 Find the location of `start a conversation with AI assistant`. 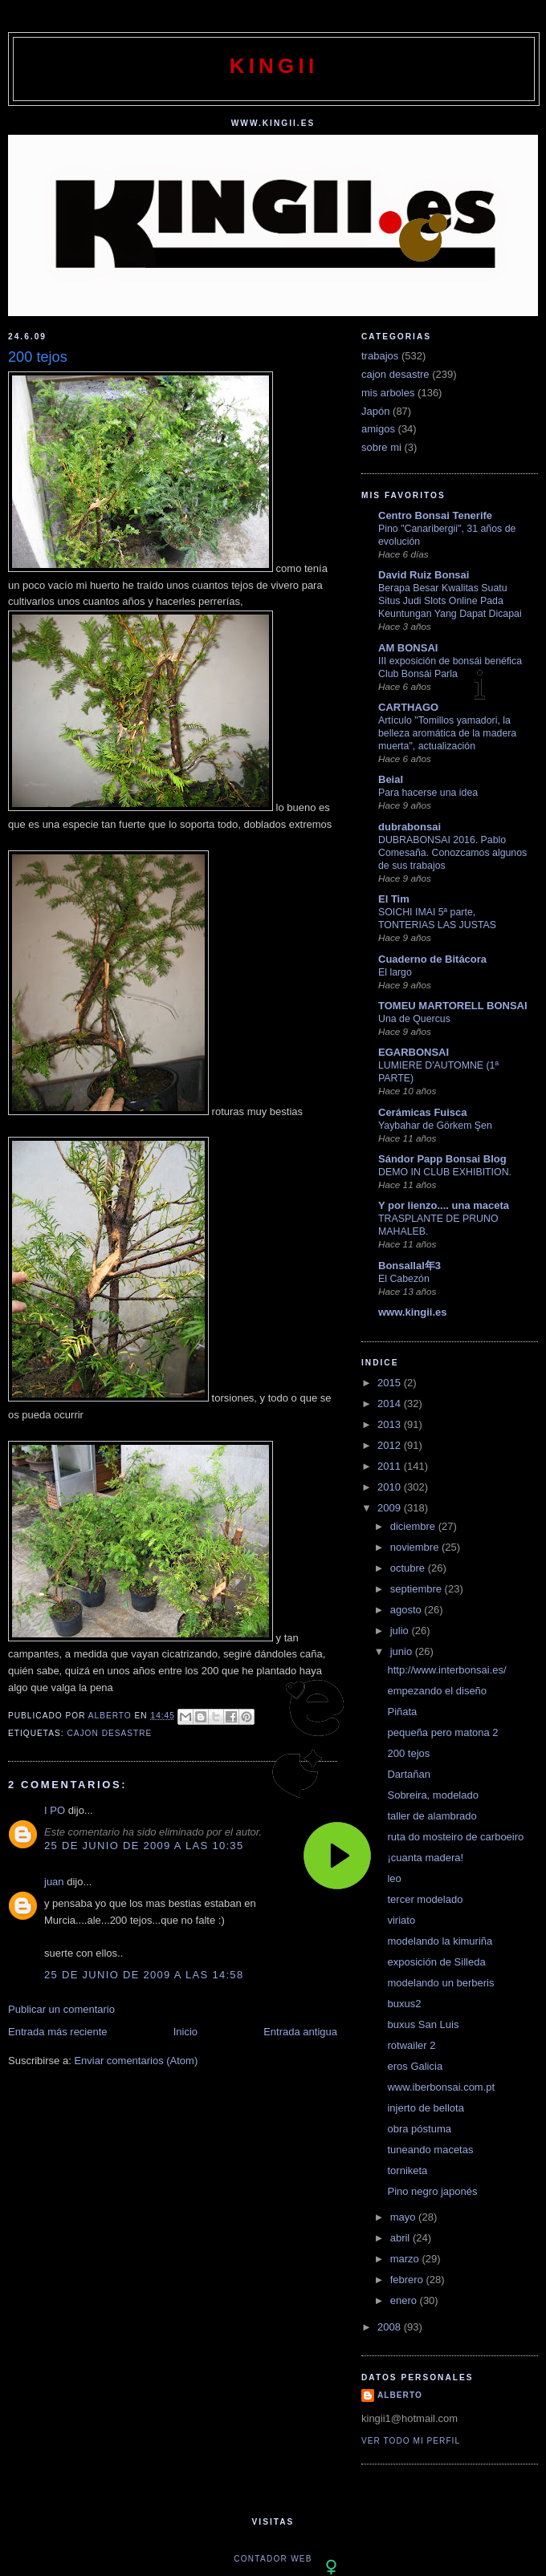

start a conversation with AI assistant is located at coordinates (295, 1774).